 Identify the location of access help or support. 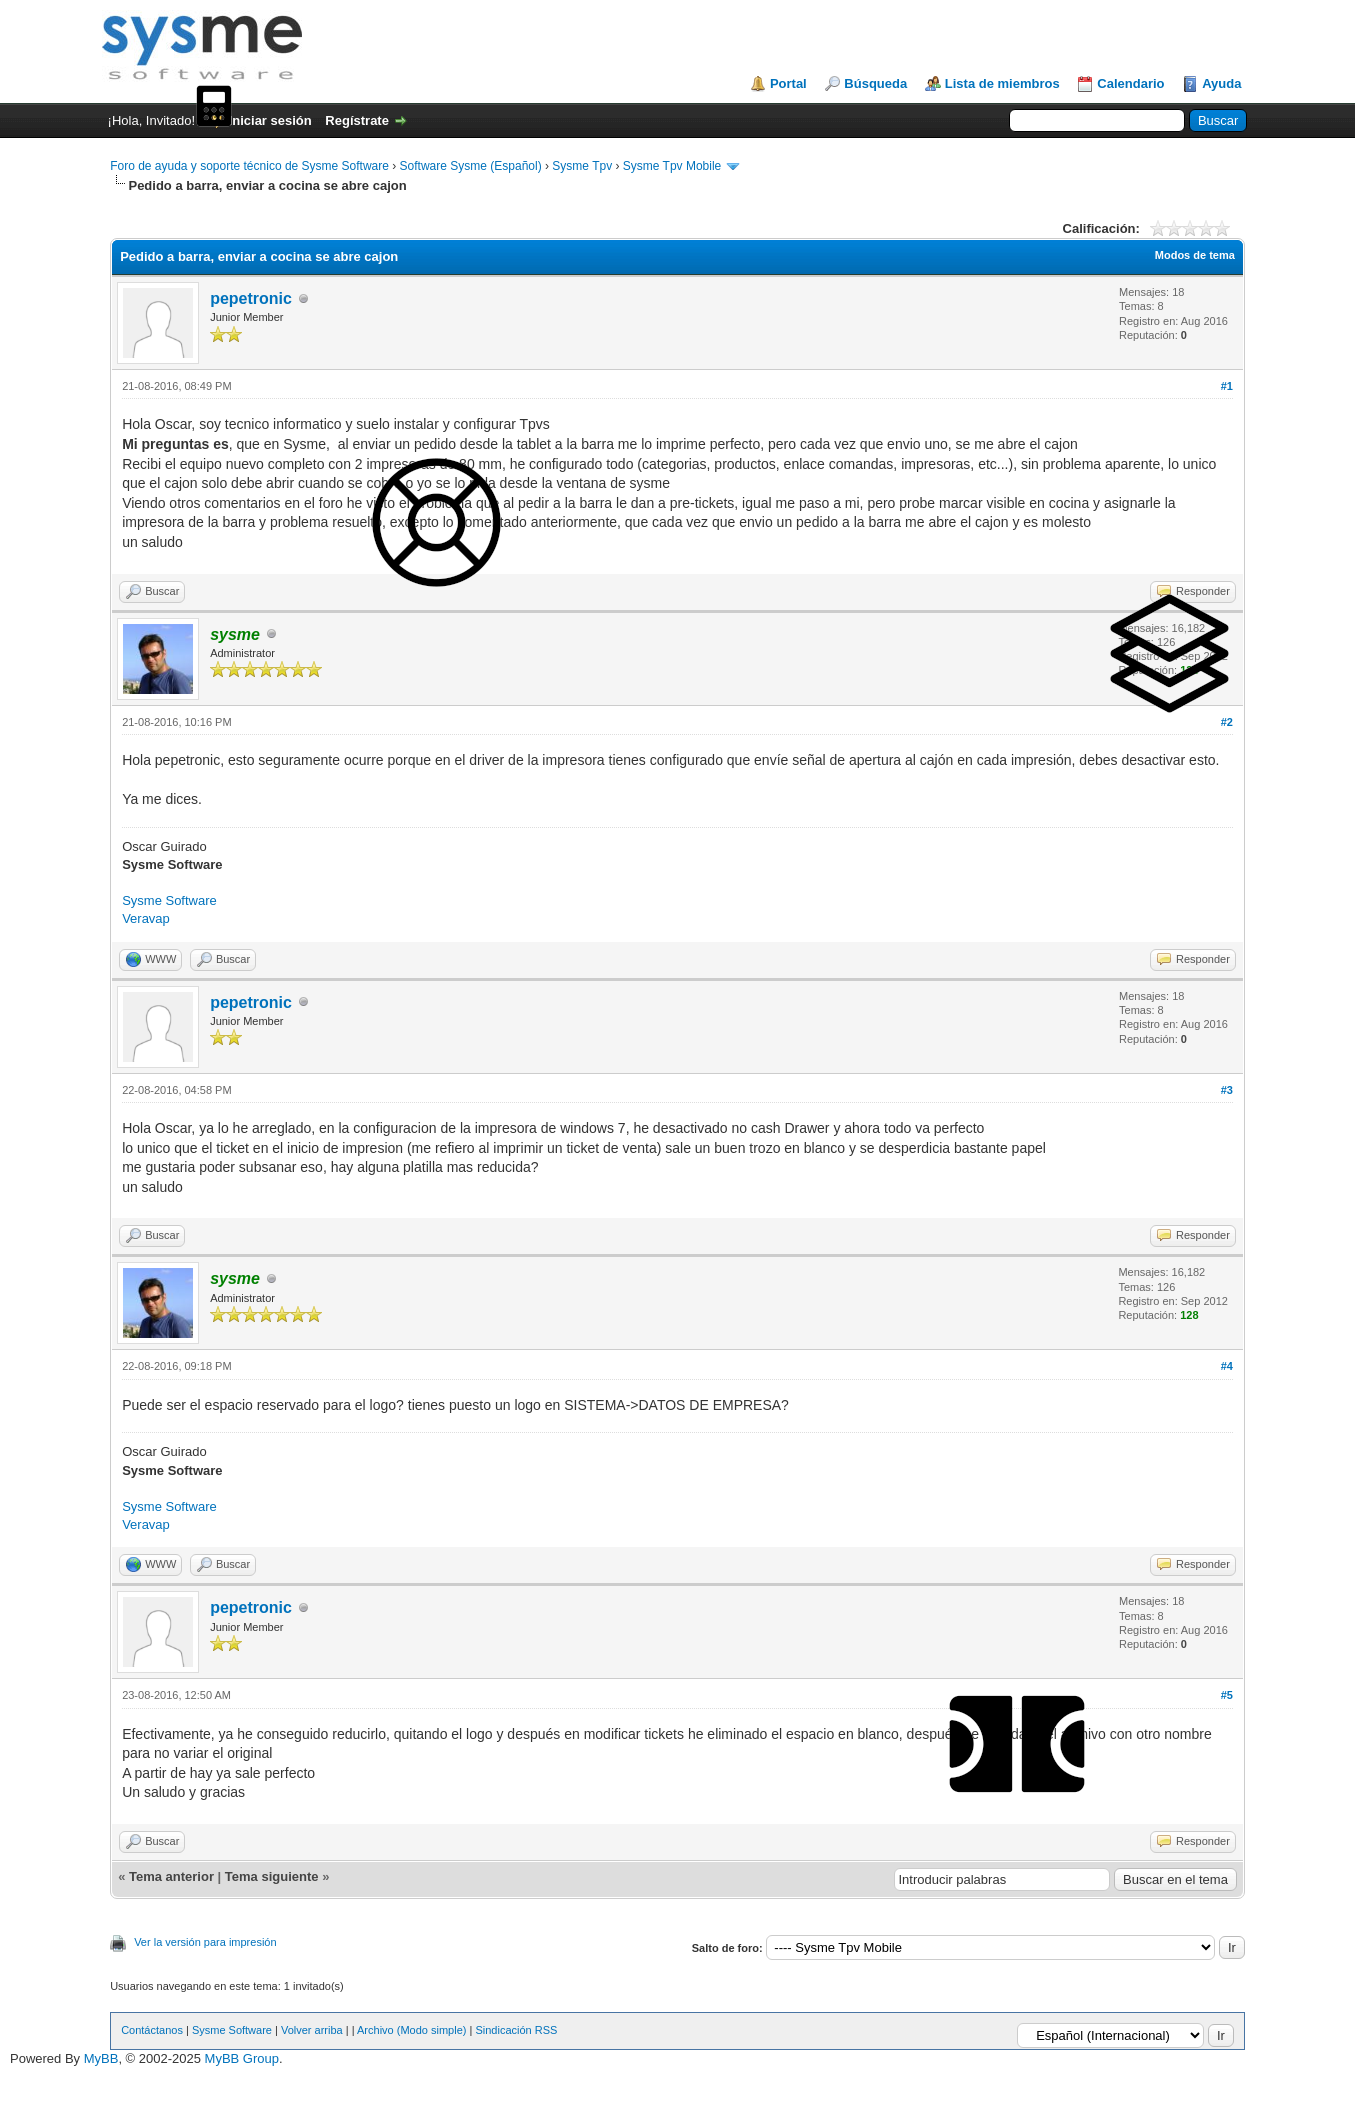
(436, 522).